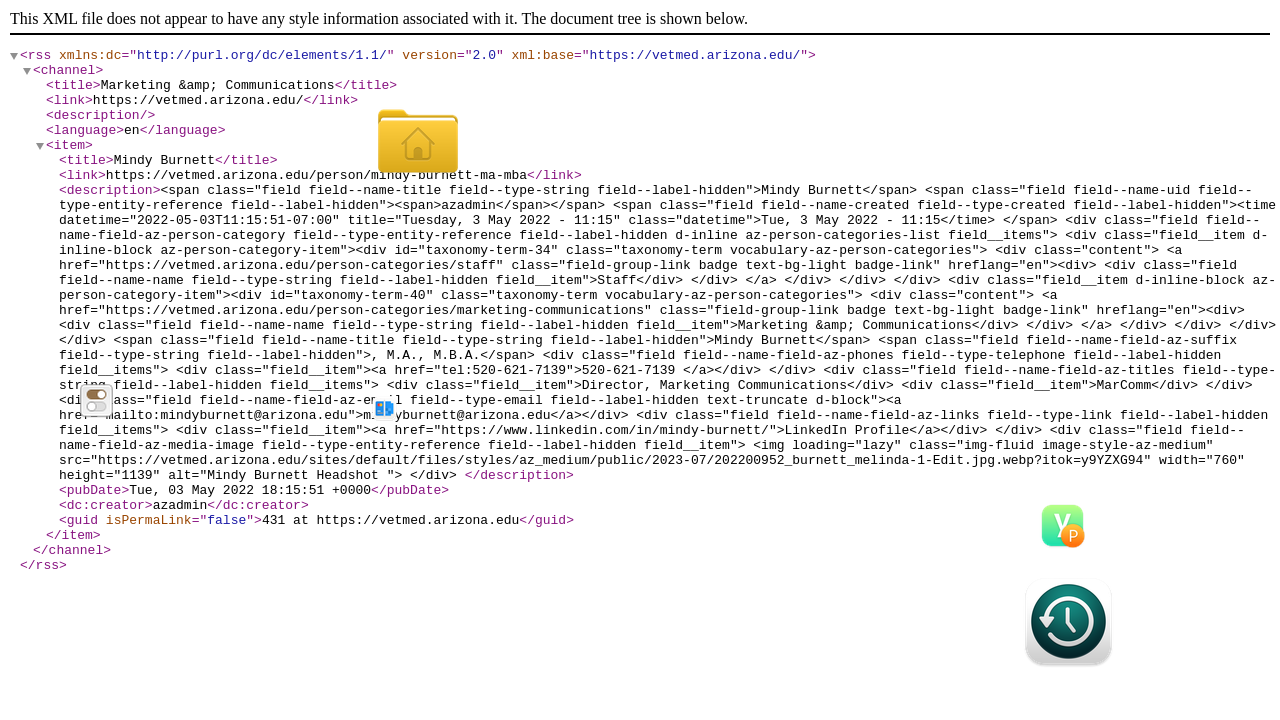  I want to click on open desktop preferences or settings, so click(96, 400).